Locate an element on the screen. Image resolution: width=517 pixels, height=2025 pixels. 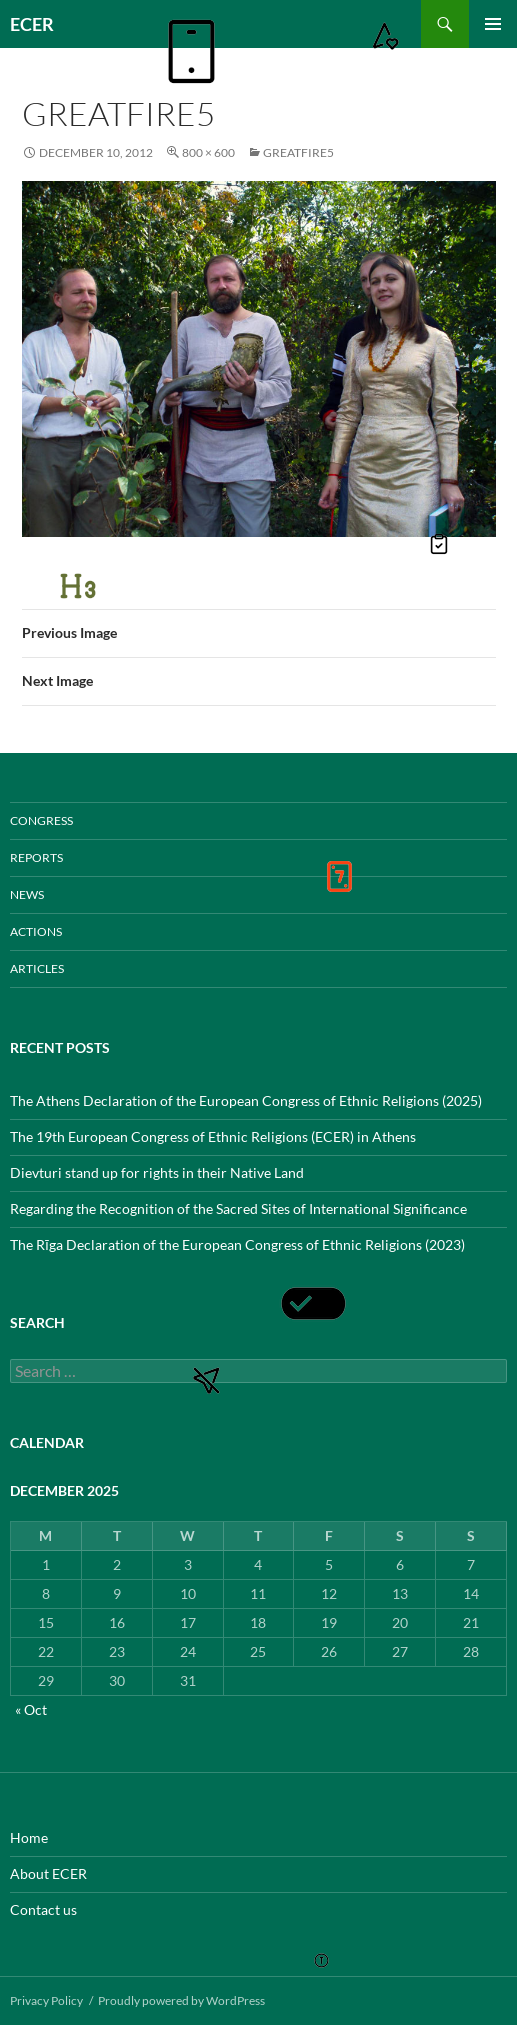
play a 7 card in a card game is located at coordinates (339, 876).